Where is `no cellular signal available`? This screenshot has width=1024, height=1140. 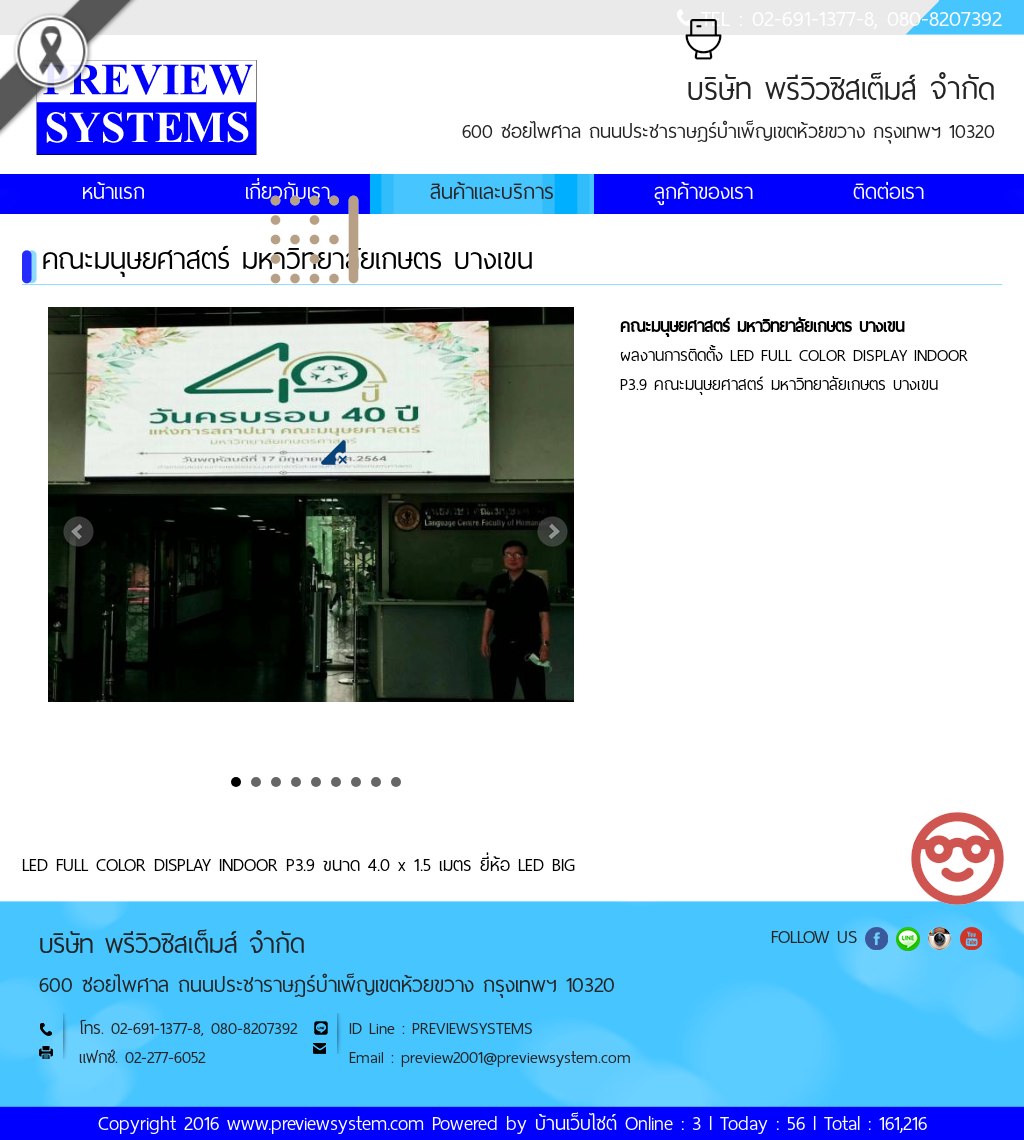 no cellular signal available is located at coordinates (335, 453).